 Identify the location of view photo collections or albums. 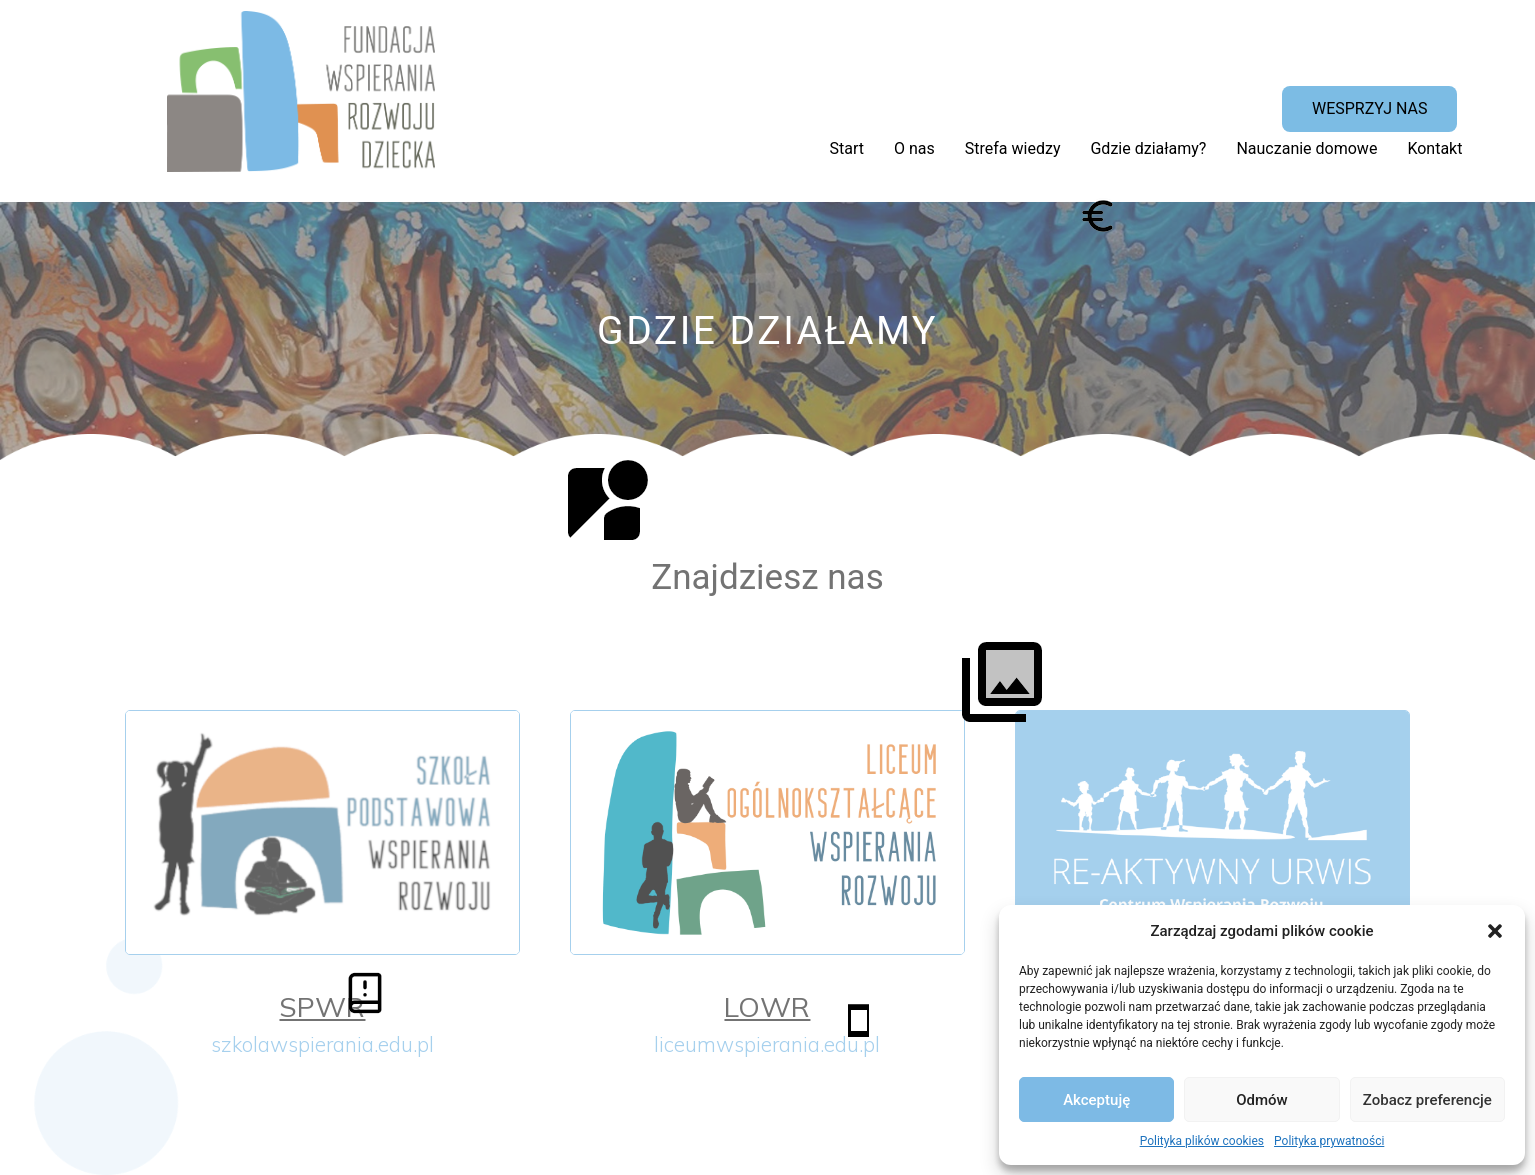
(1002, 682).